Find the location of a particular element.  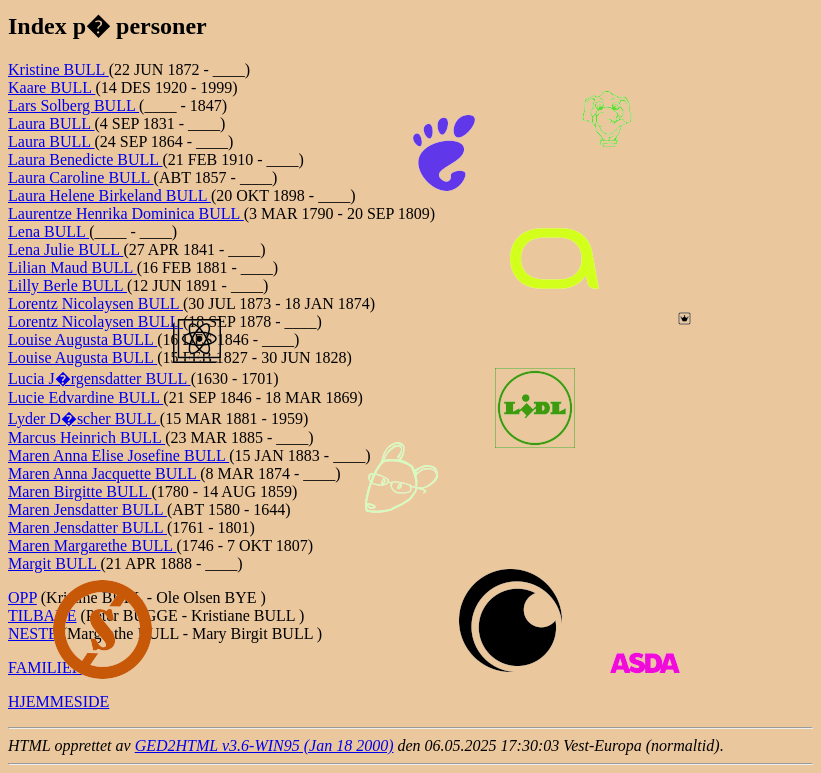

Asda brand logo is located at coordinates (645, 663).